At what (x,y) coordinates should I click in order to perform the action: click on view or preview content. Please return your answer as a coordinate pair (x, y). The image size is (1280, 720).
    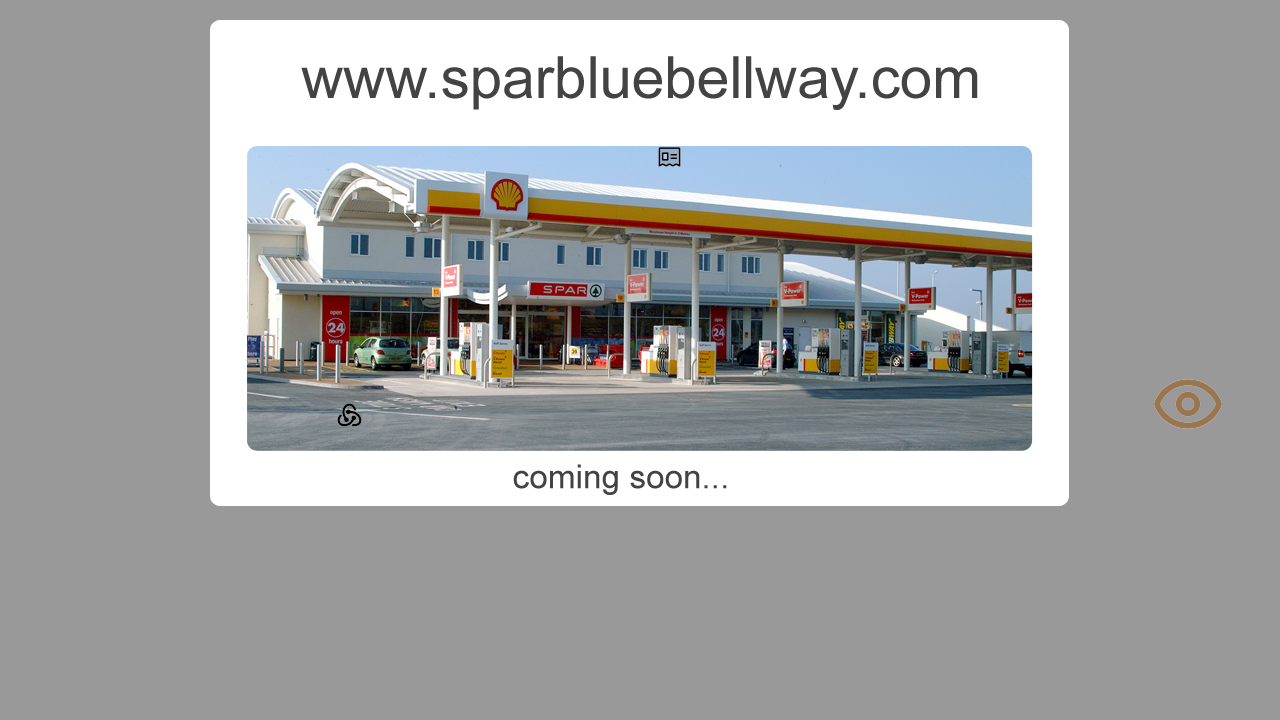
    Looking at the image, I should click on (1188, 404).